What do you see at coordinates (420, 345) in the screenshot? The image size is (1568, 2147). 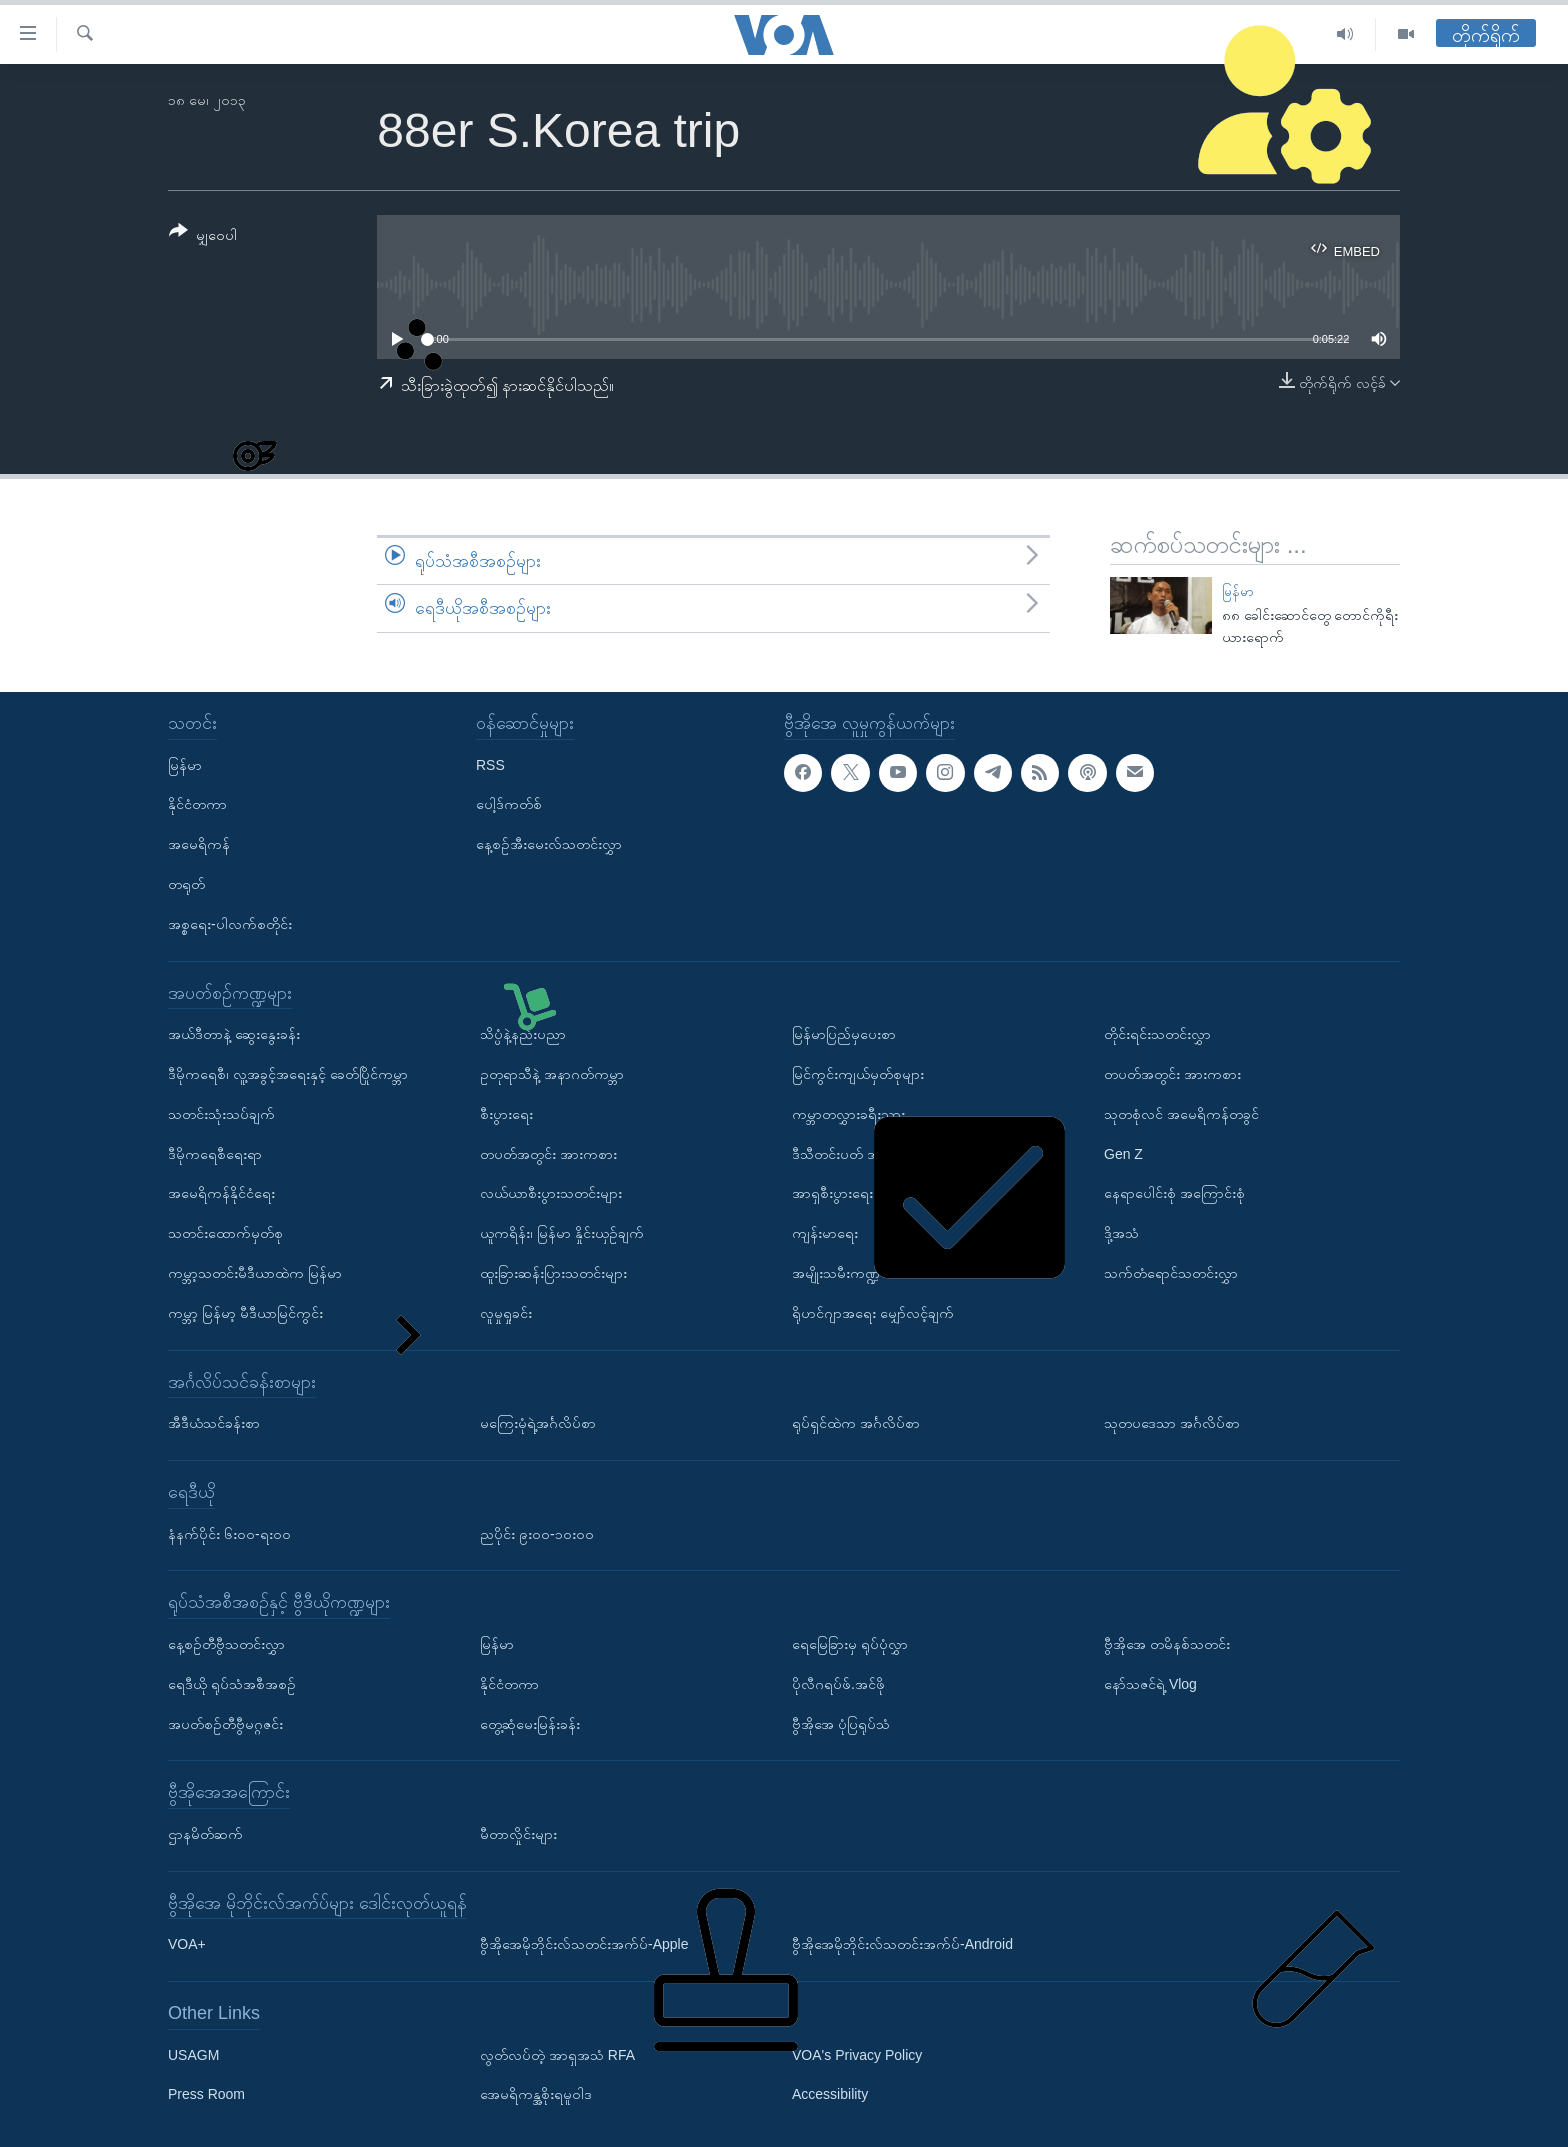 I see `view data as a scatter plot chart` at bounding box center [420, 345].